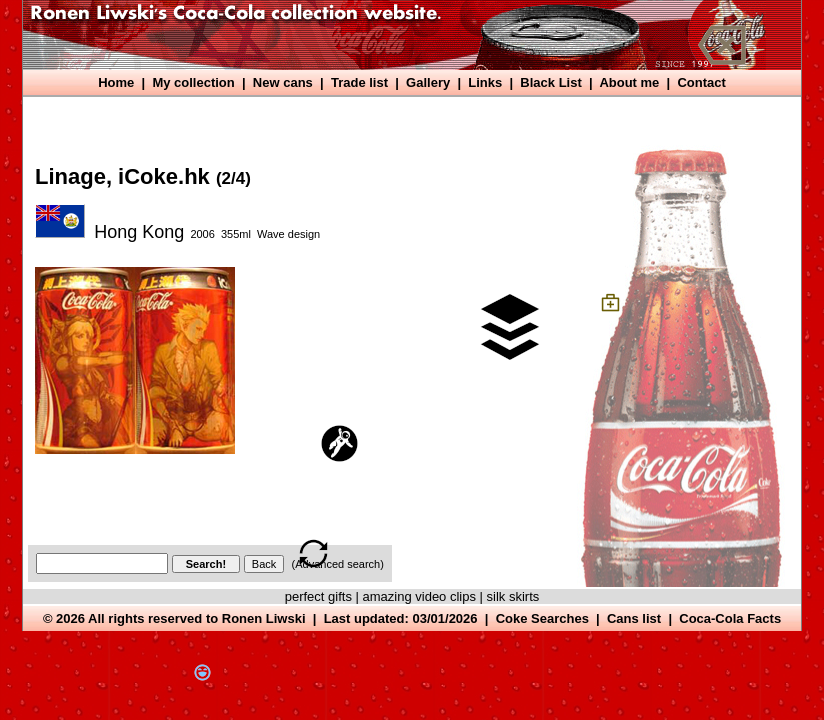  I want to click on buffer social media management app logo, so click(510, 327).